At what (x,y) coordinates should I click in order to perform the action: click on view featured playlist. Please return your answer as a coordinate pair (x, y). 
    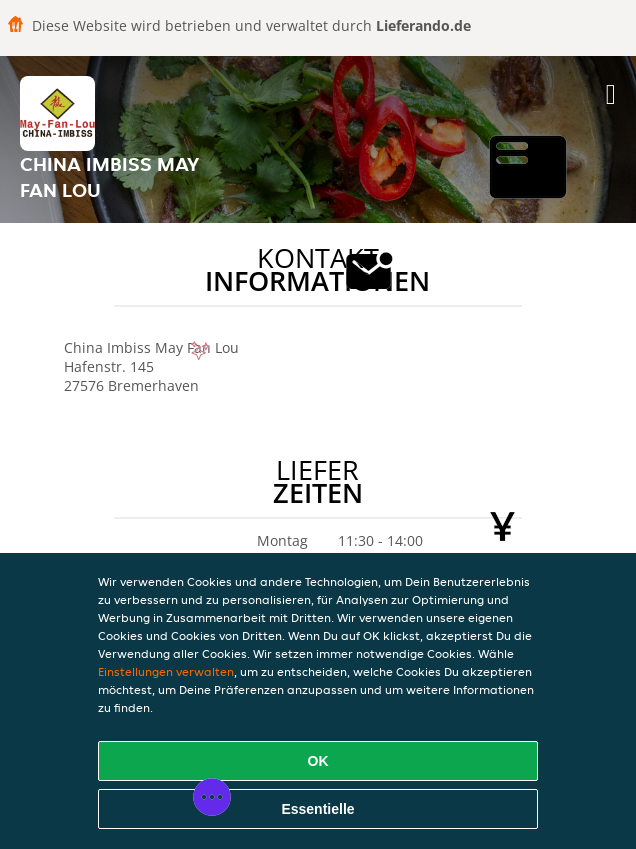
    Looking at the image, I should click on (528, 167).